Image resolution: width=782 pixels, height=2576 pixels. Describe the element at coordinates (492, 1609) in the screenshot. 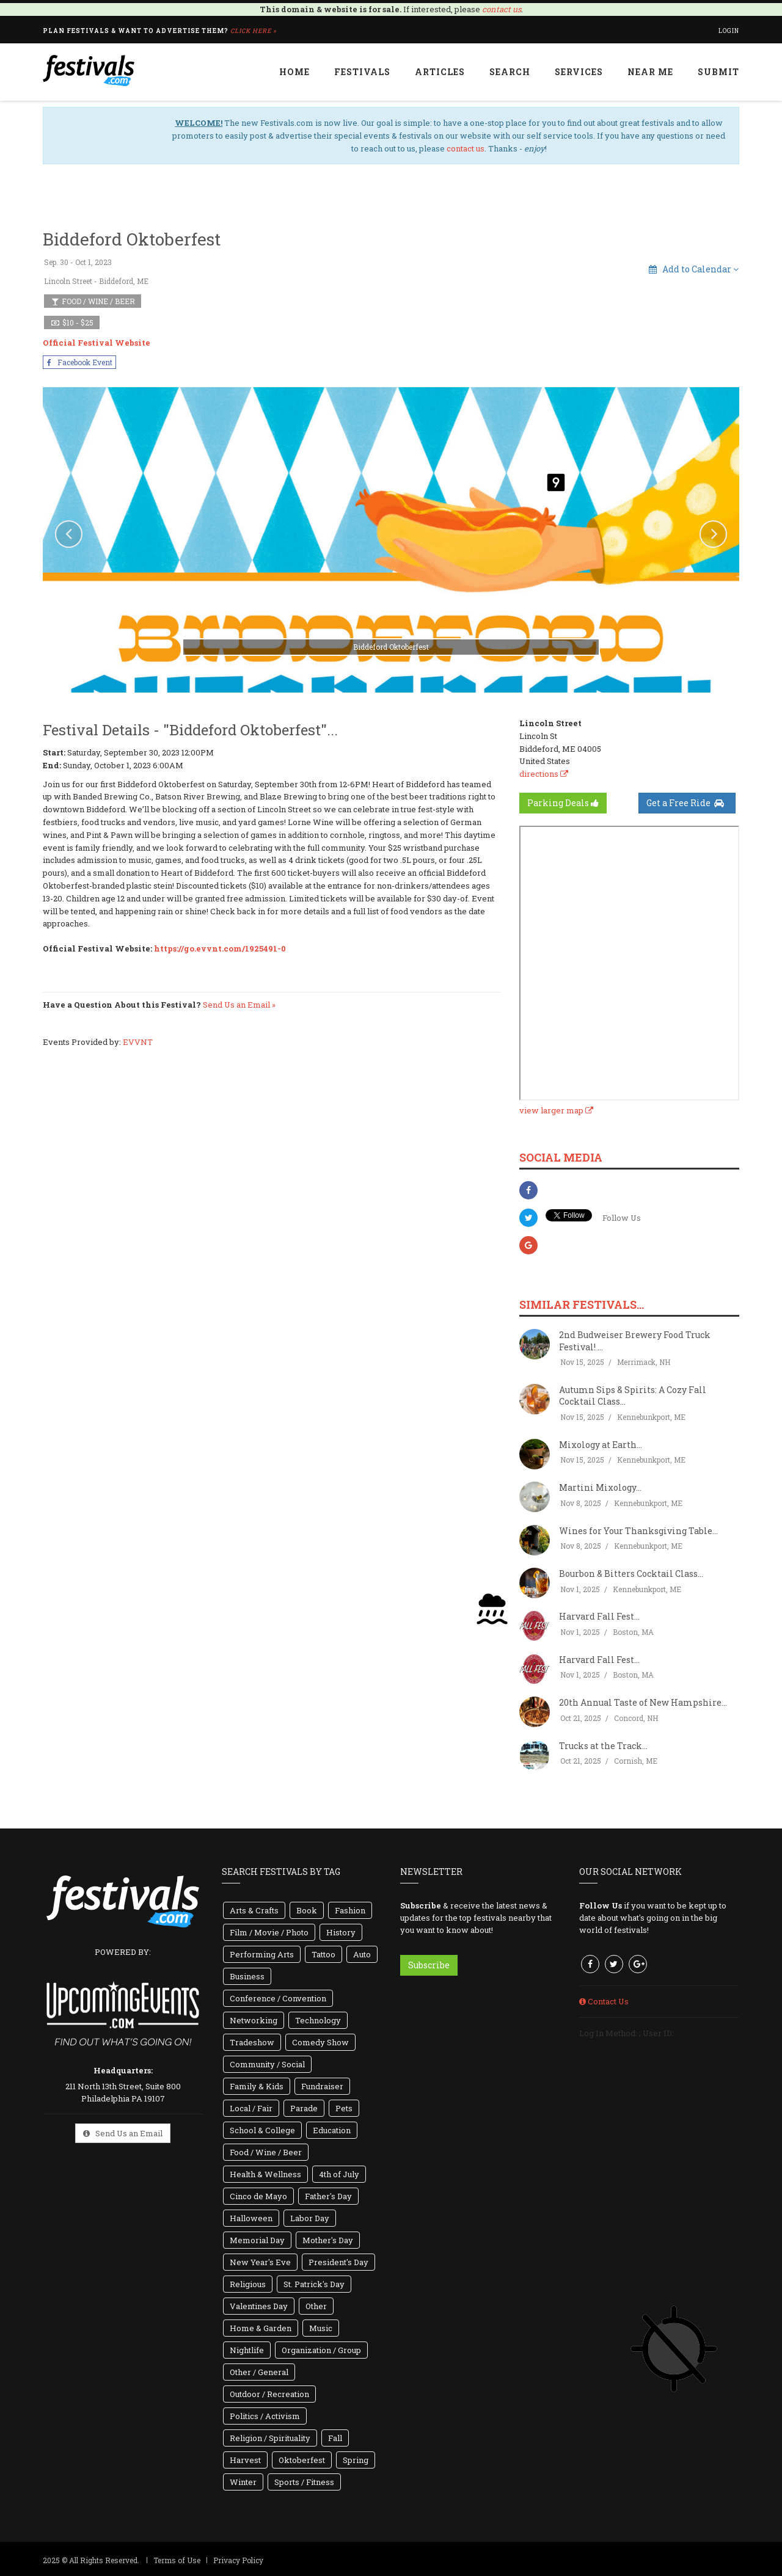

I see `indicates rainy weather with flooding conditions` at that location.